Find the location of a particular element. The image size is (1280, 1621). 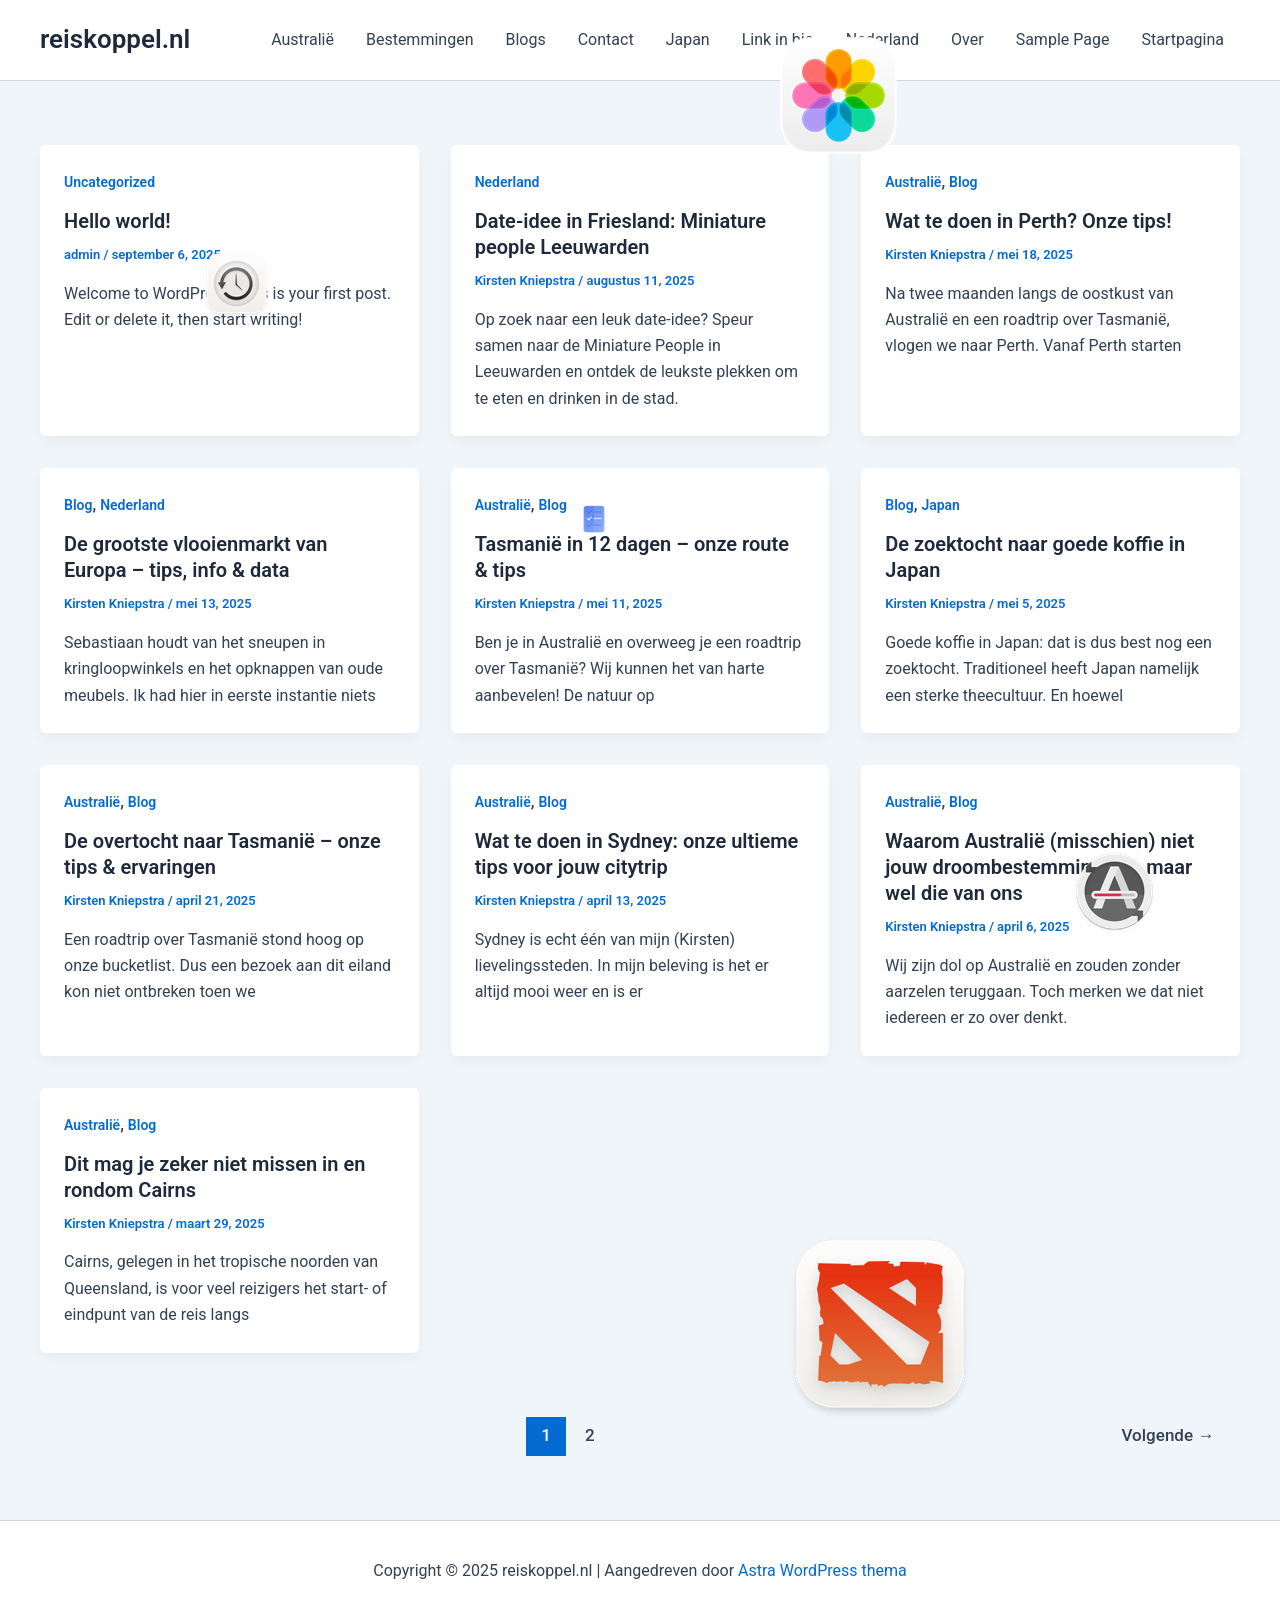

check for and install system software updates is located at coordinates (1114, 891).